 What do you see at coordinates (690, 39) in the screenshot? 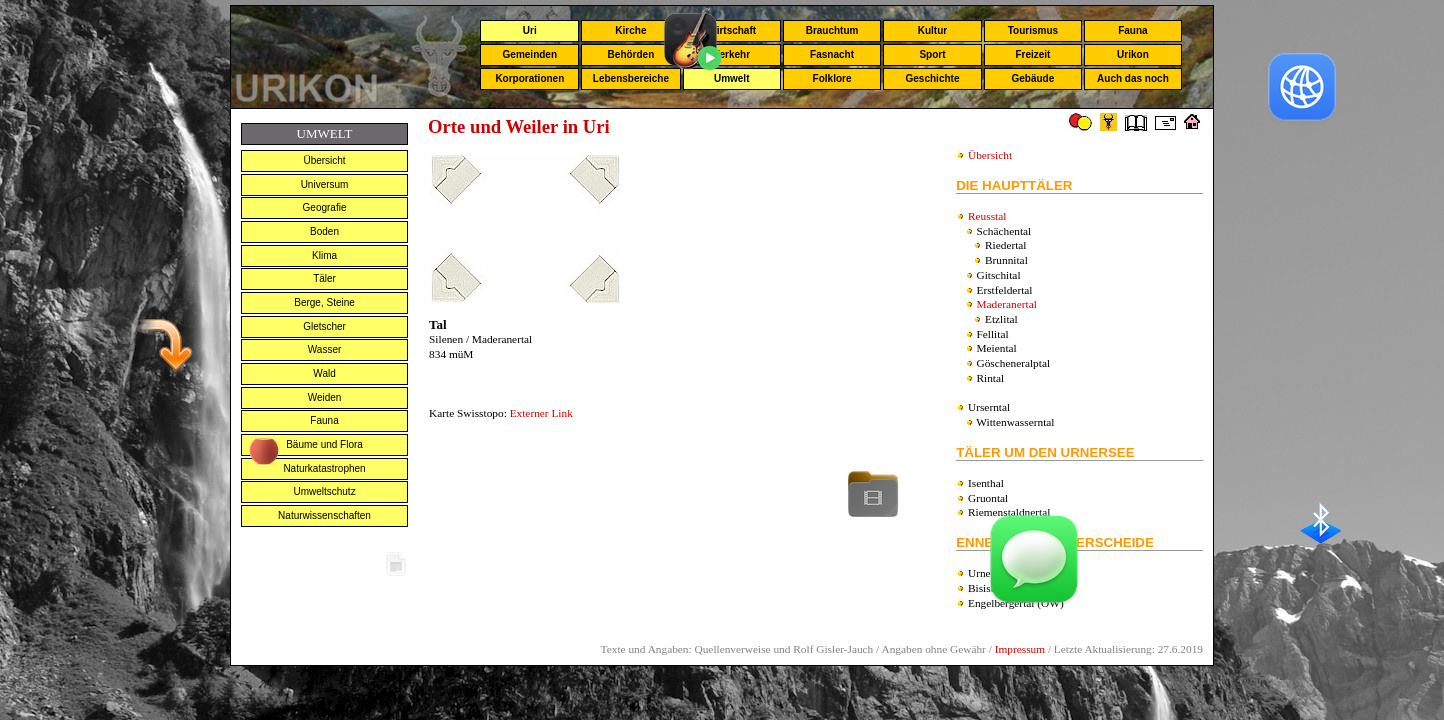
I see `play audio in GarageBand` at bounding box center [690, 39].